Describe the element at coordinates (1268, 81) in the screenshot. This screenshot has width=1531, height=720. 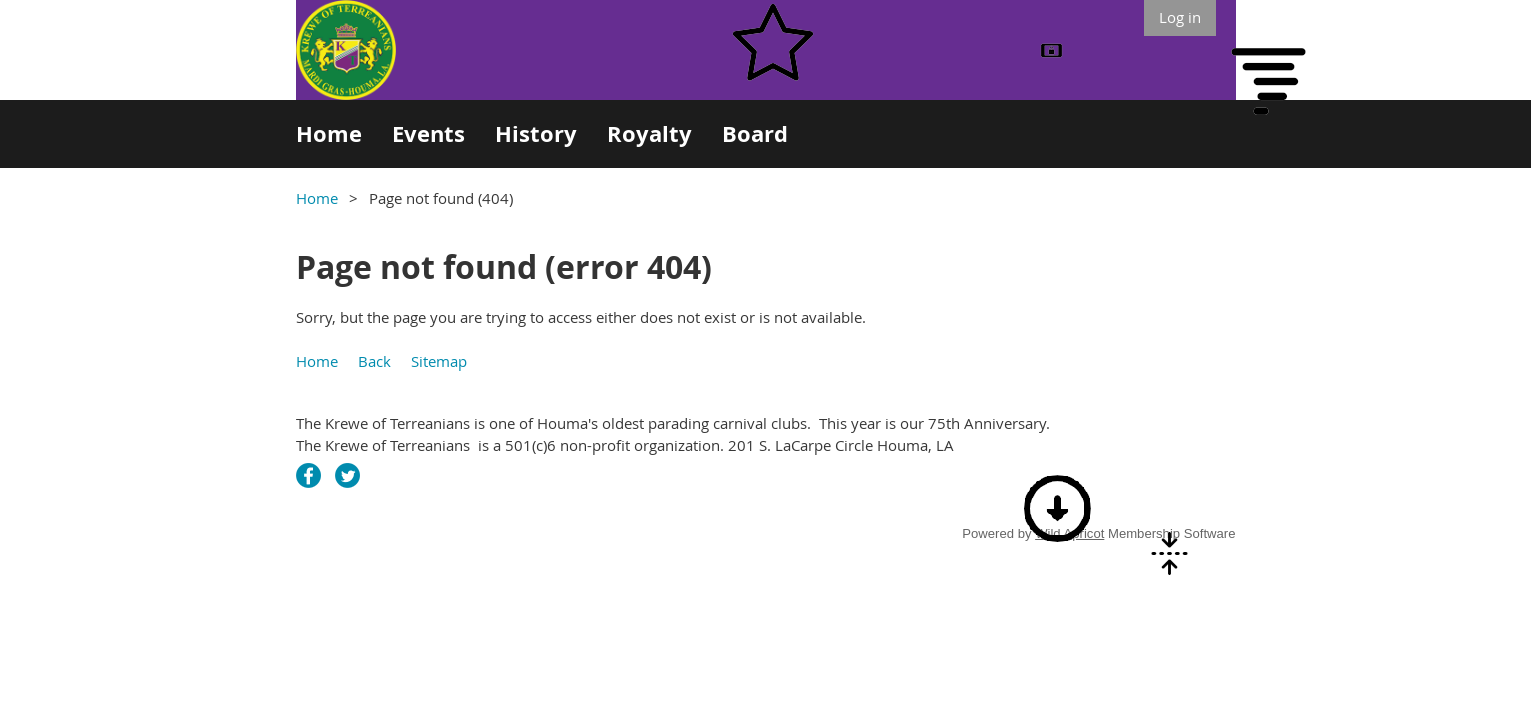
I see `indicates tornado warning or severe weather alert` at that location.